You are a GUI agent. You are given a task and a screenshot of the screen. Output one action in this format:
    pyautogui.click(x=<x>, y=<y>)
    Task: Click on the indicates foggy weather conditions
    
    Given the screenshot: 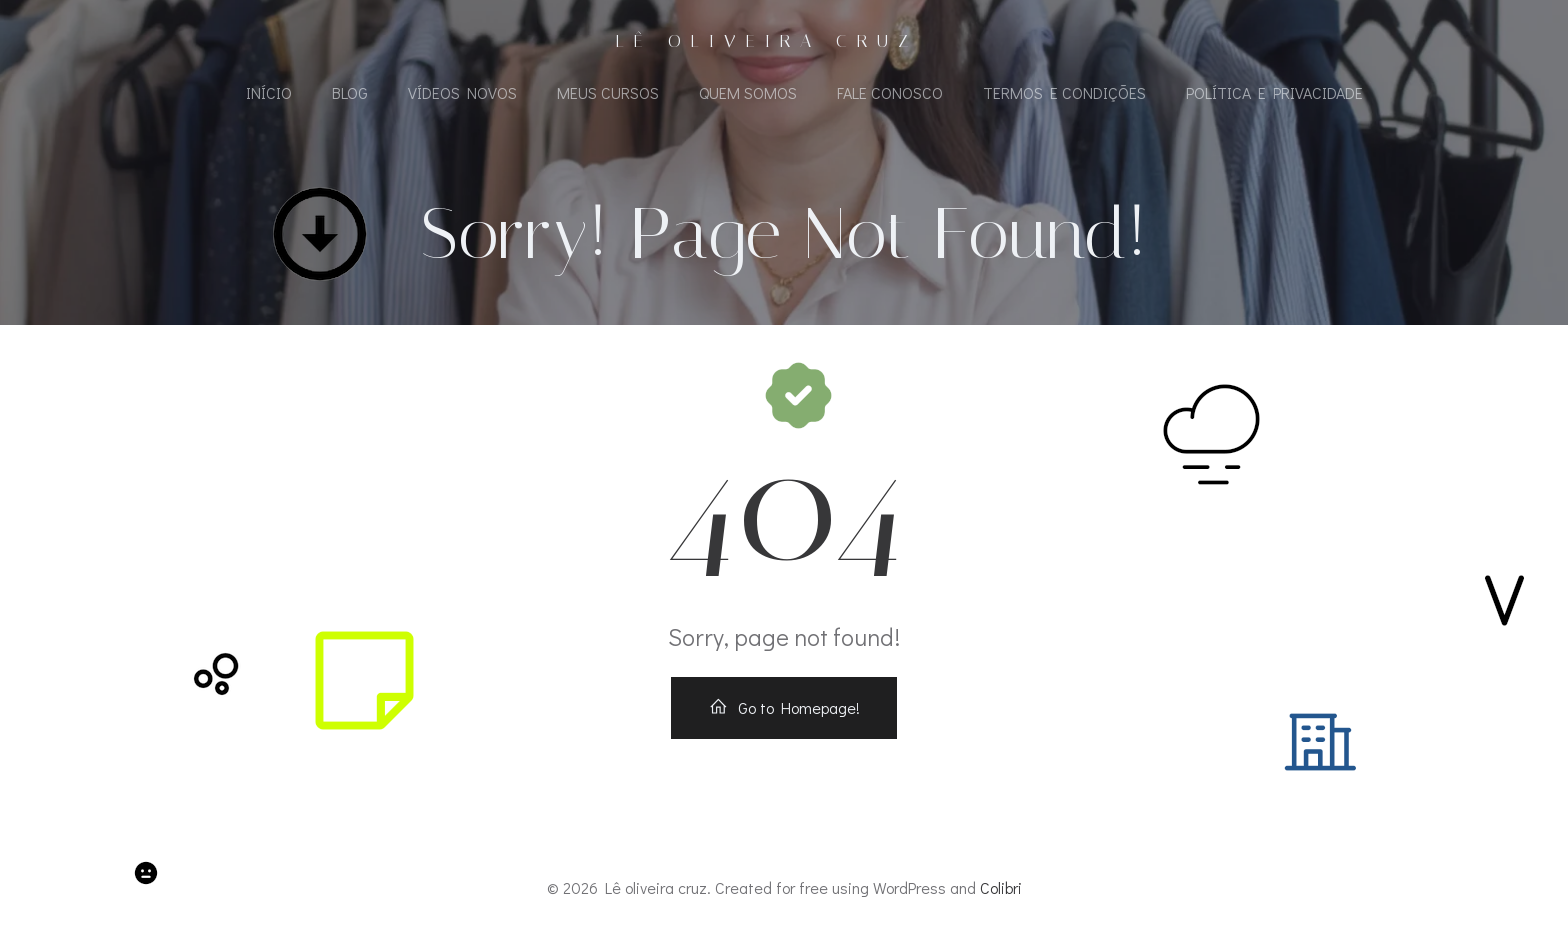 What is the action you would take?
    pyautogui.click(x=1211, y=432)
    